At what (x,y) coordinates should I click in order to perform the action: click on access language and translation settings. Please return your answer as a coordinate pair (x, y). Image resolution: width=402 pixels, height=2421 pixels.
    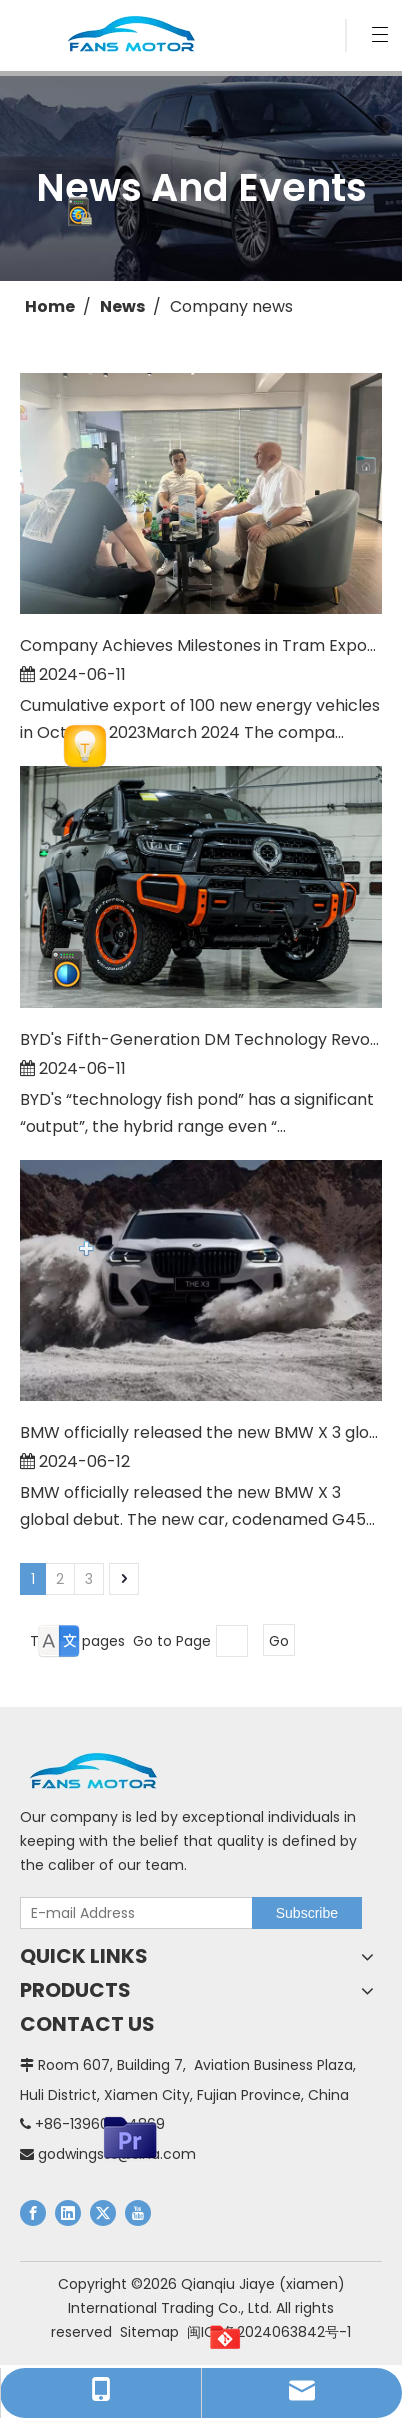
    Looking at the image, I should click on (59, 1641).